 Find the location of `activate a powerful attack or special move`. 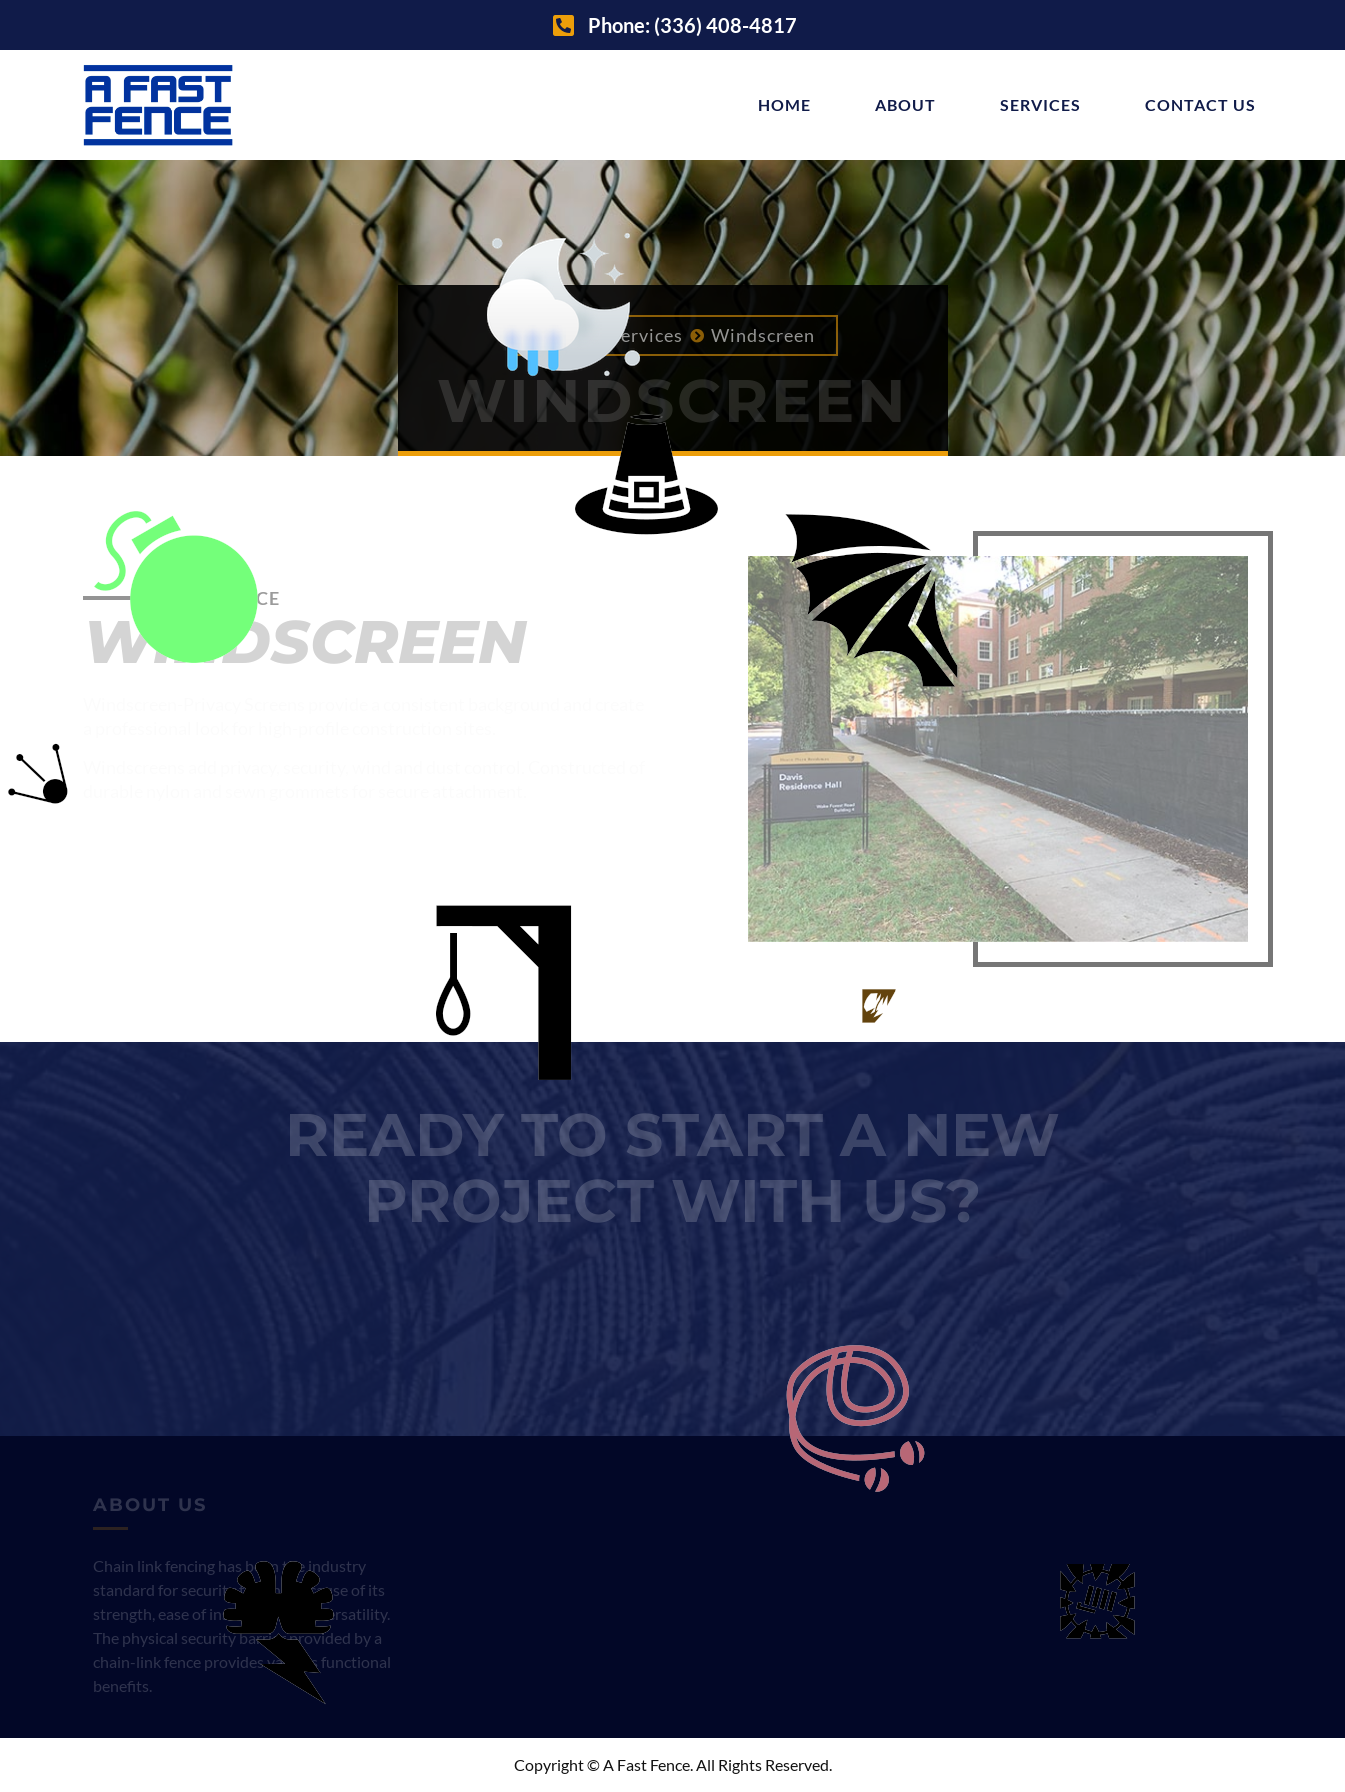

activate a powerful attack or special move is located at coordinates (1097, 1601).